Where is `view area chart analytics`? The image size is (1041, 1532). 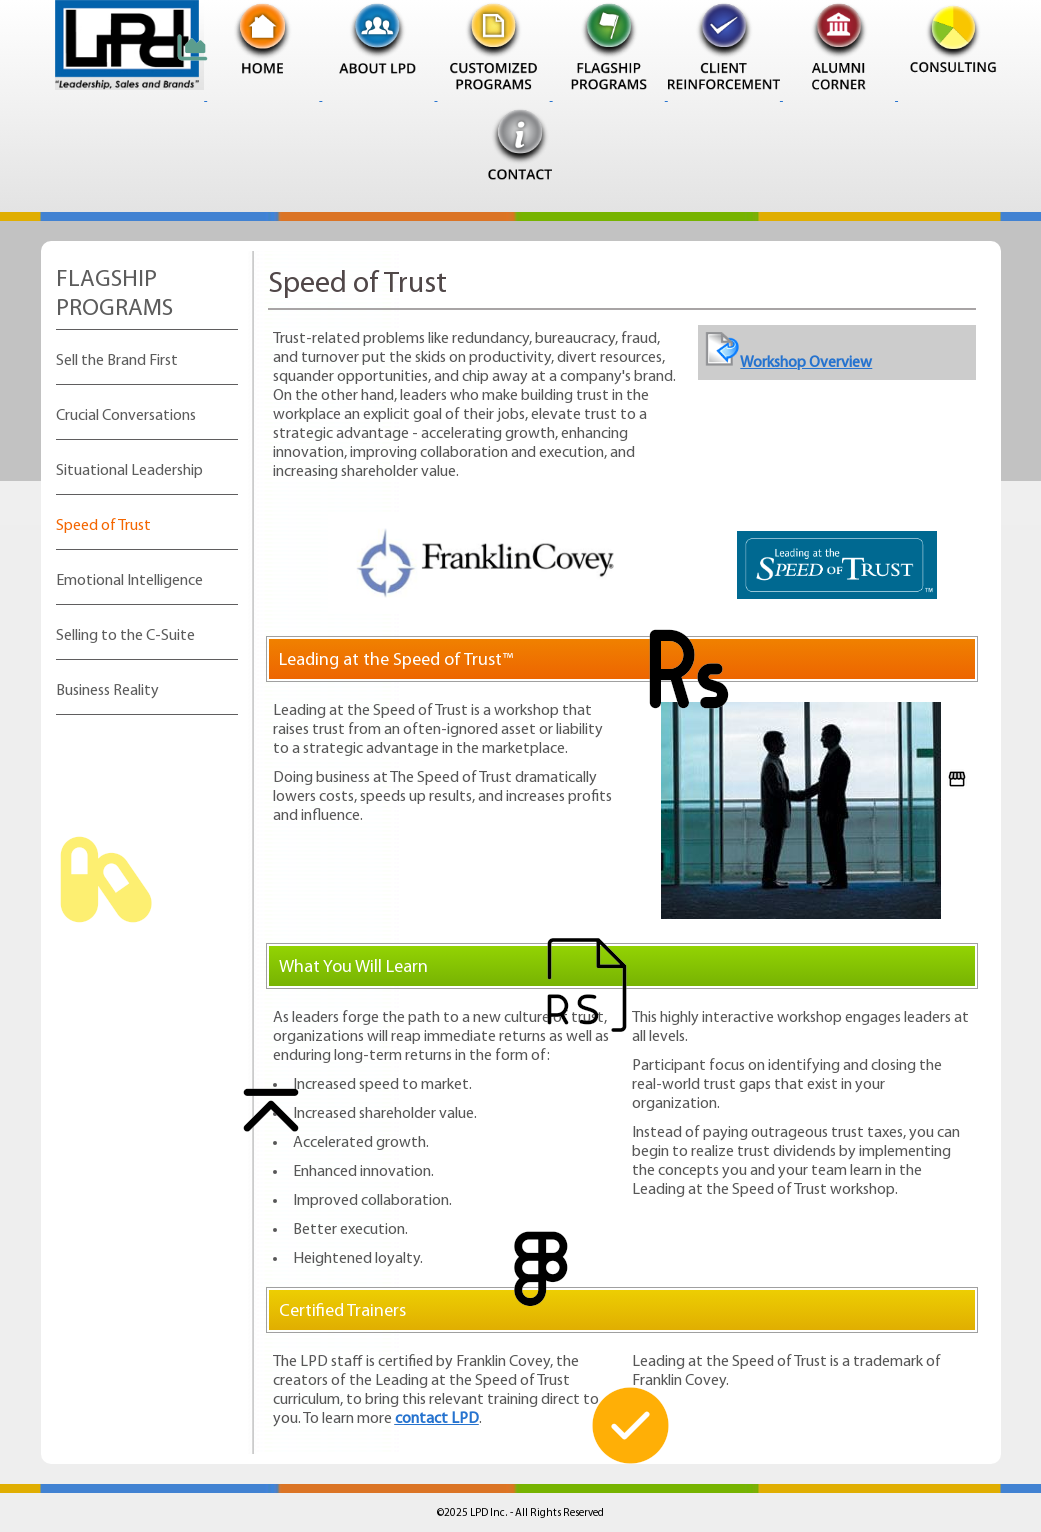
view area chart analytics is located at coordinates (192, 47).